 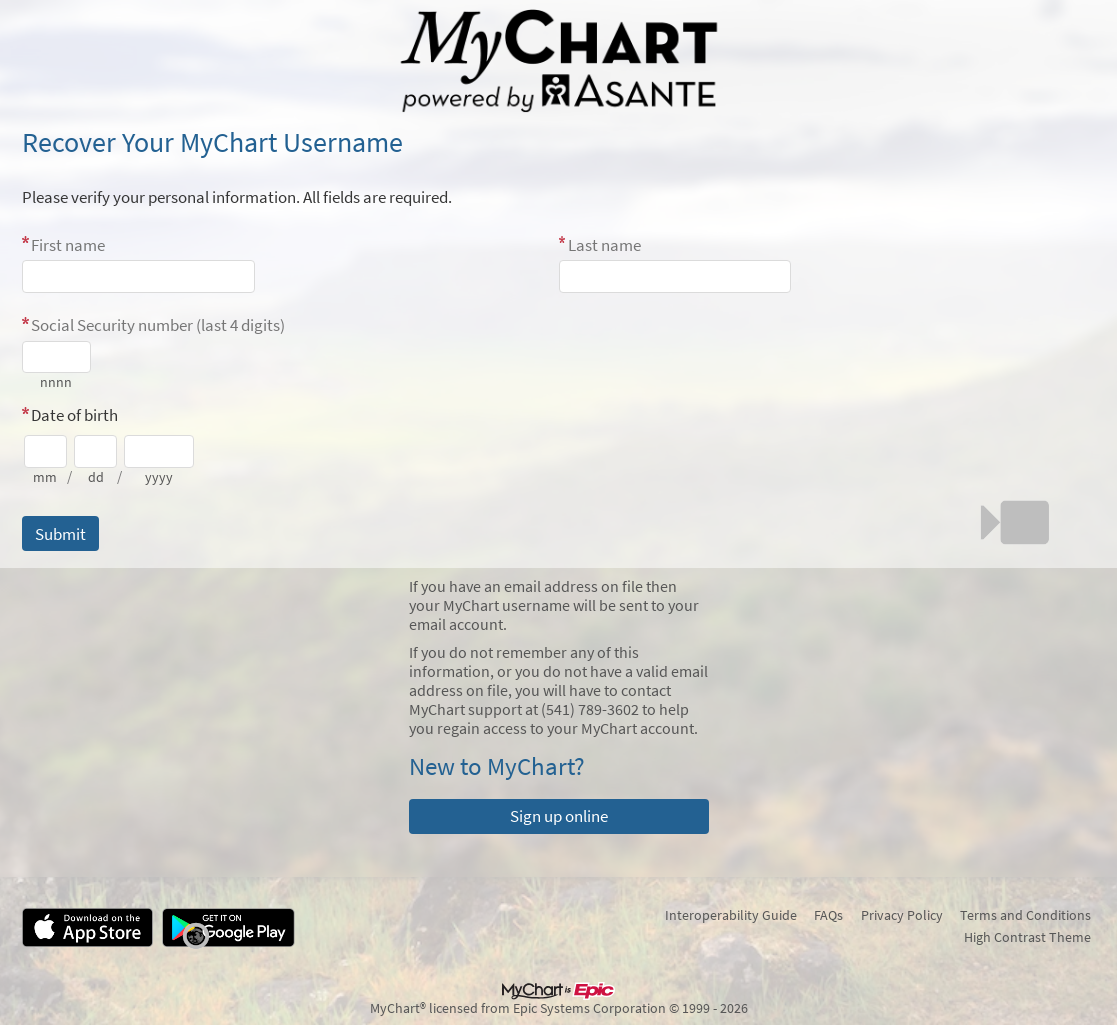 What do you see at coordinates (1015, 520) in the screenshot?
I see `open your videos folder` at bounding box center [1015, 520].